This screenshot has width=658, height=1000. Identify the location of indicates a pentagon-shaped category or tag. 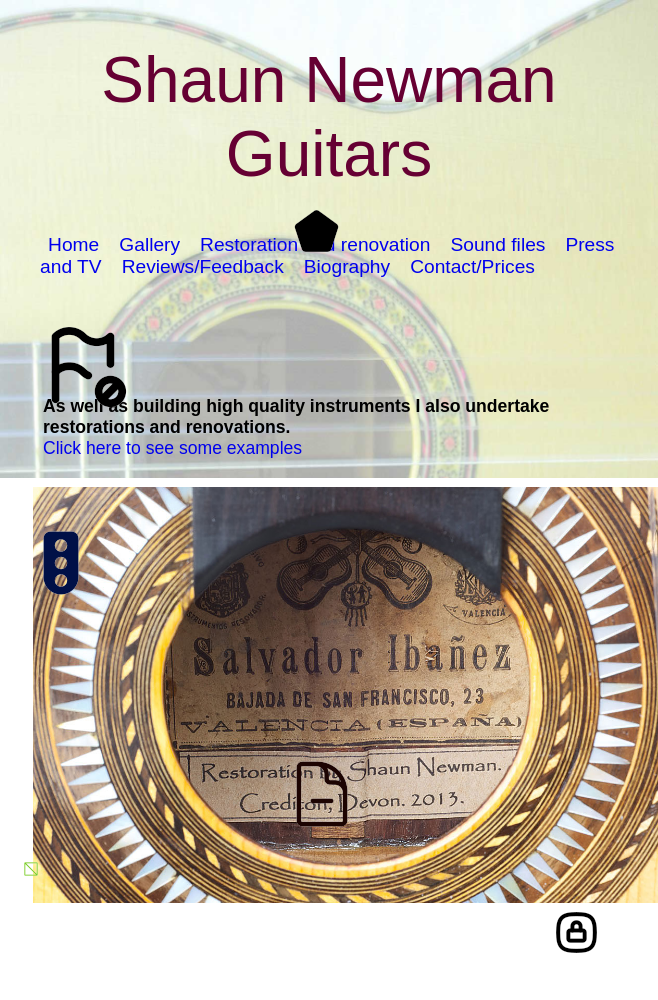
(316, 231).